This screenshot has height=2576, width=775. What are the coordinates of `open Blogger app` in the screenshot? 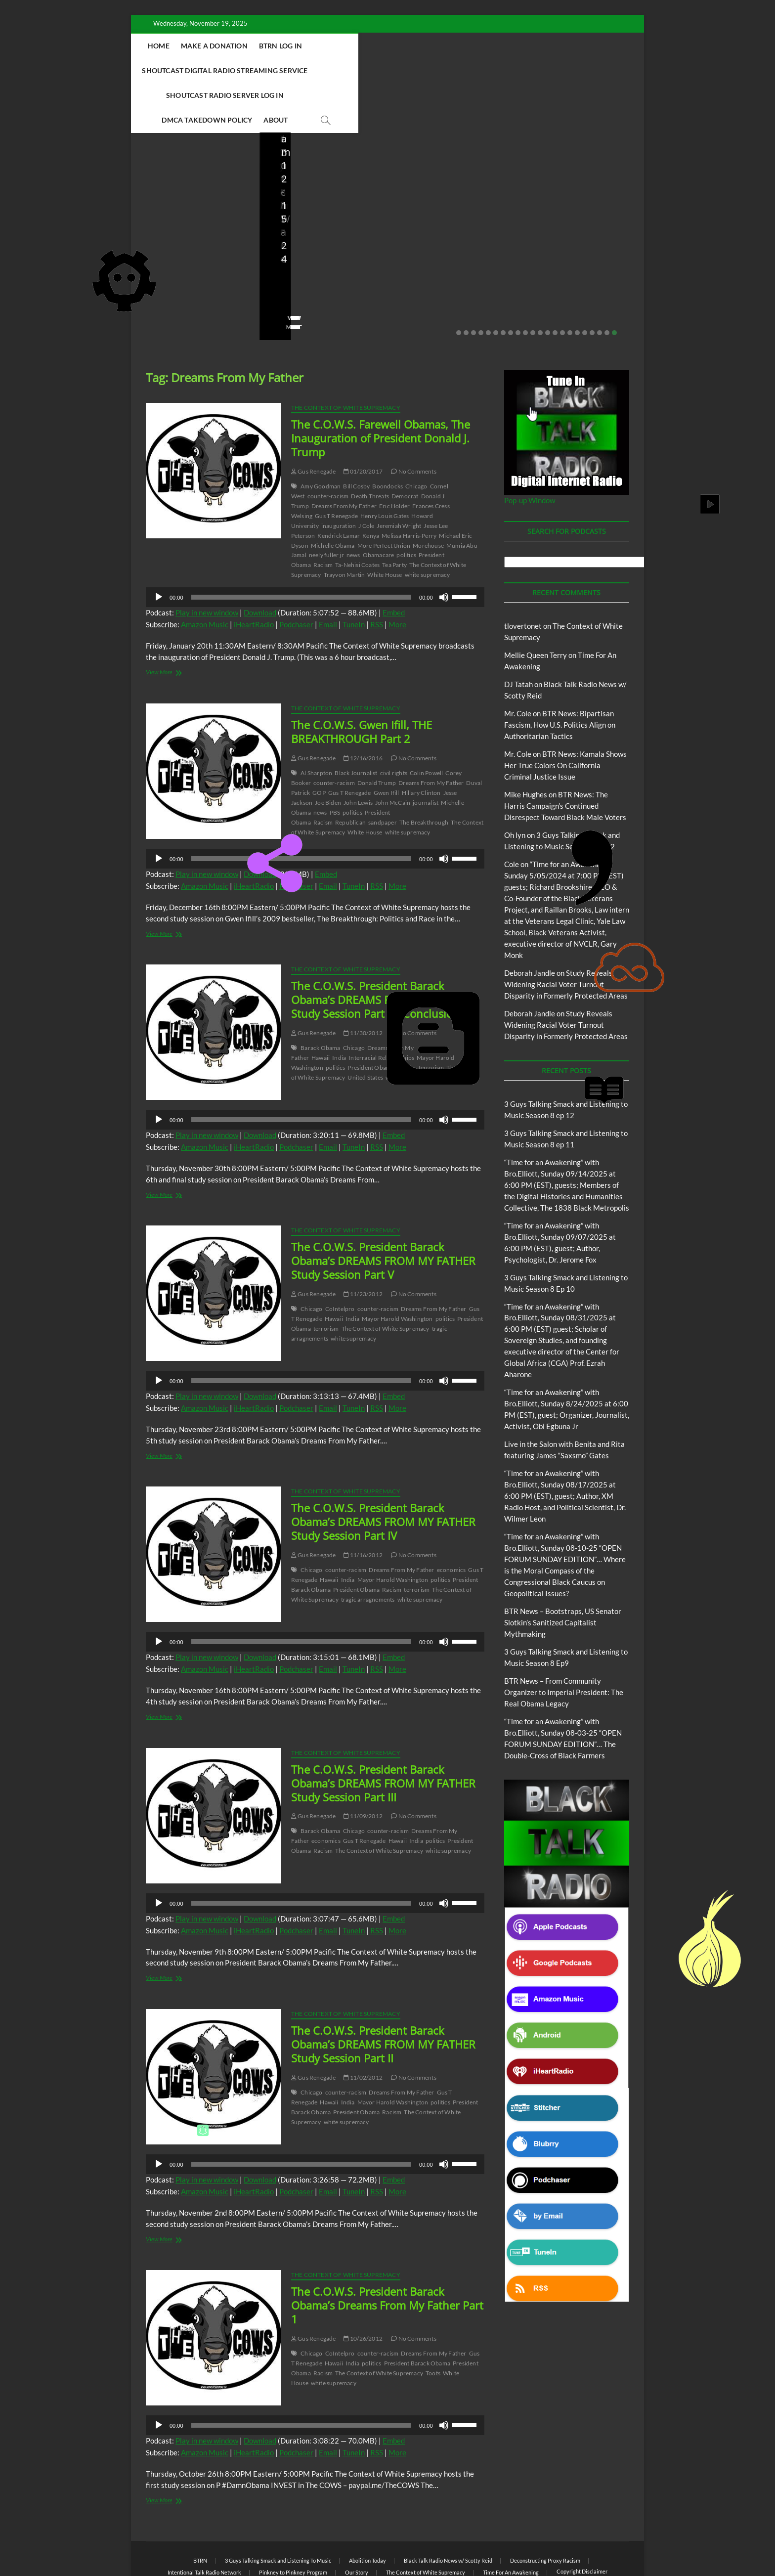 It's located at (433, 1038).